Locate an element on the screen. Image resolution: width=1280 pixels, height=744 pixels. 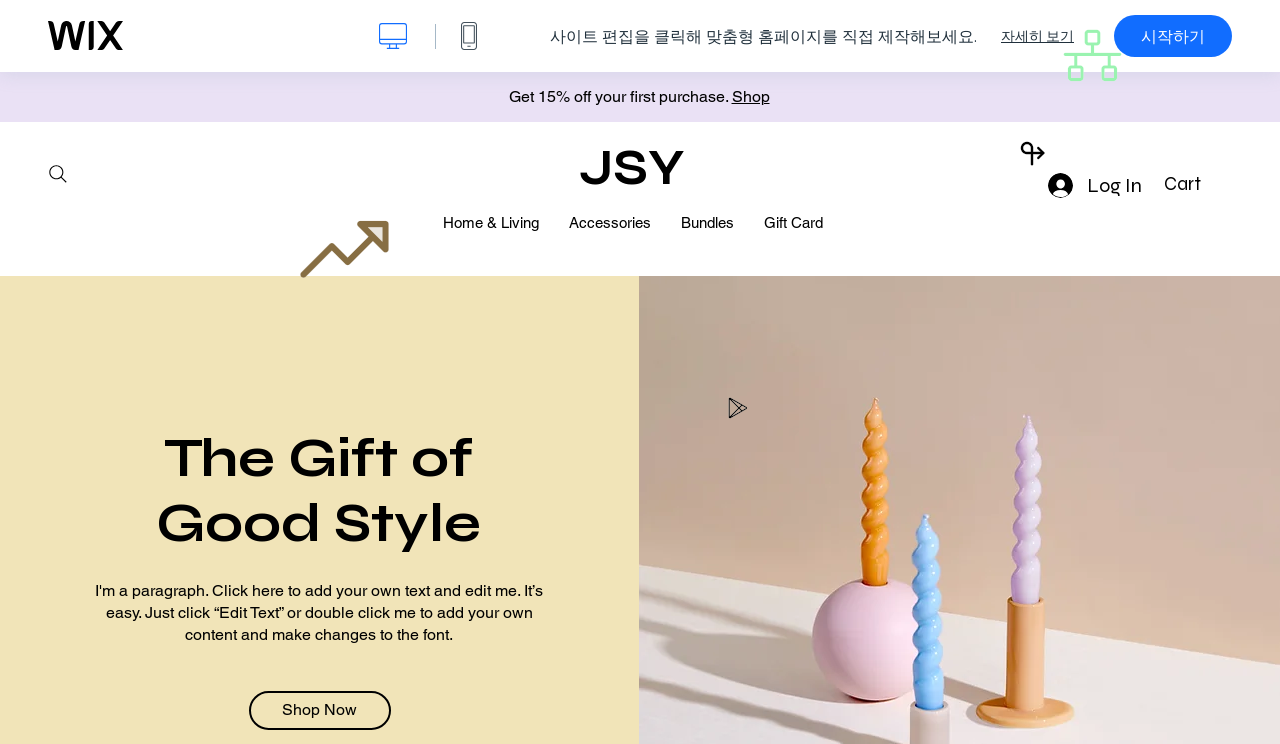
open google play store is located at coordinates (736, 408).